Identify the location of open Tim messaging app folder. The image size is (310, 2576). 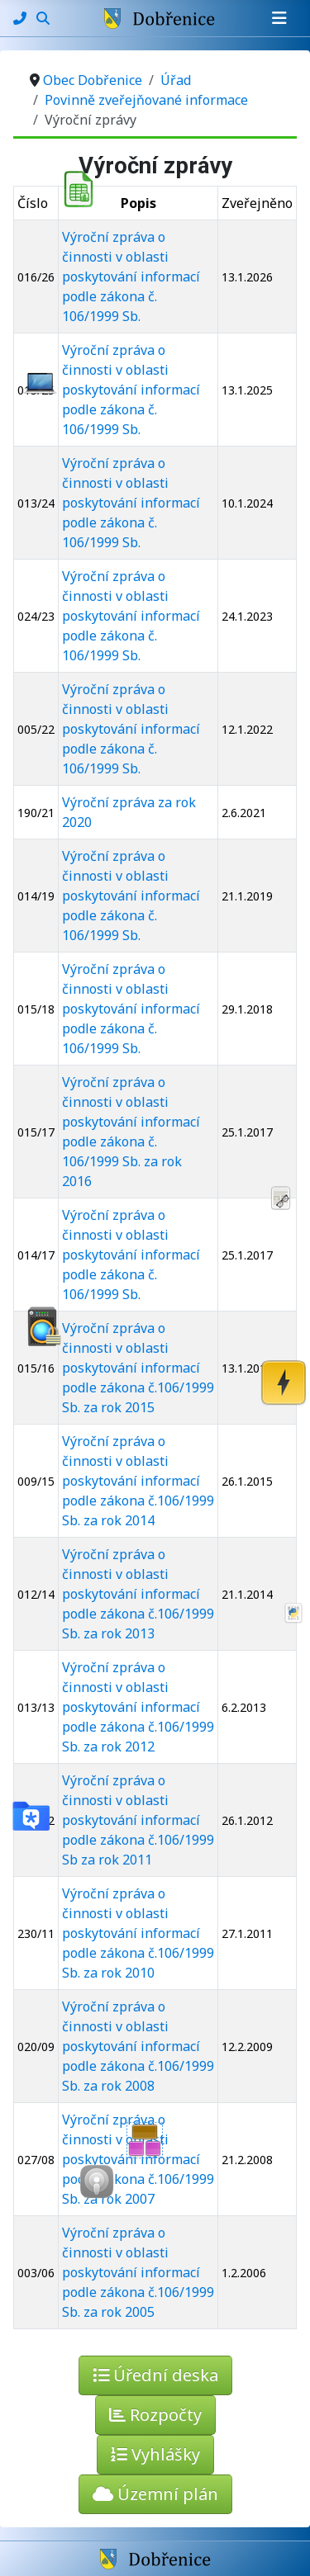
(31, 1817).